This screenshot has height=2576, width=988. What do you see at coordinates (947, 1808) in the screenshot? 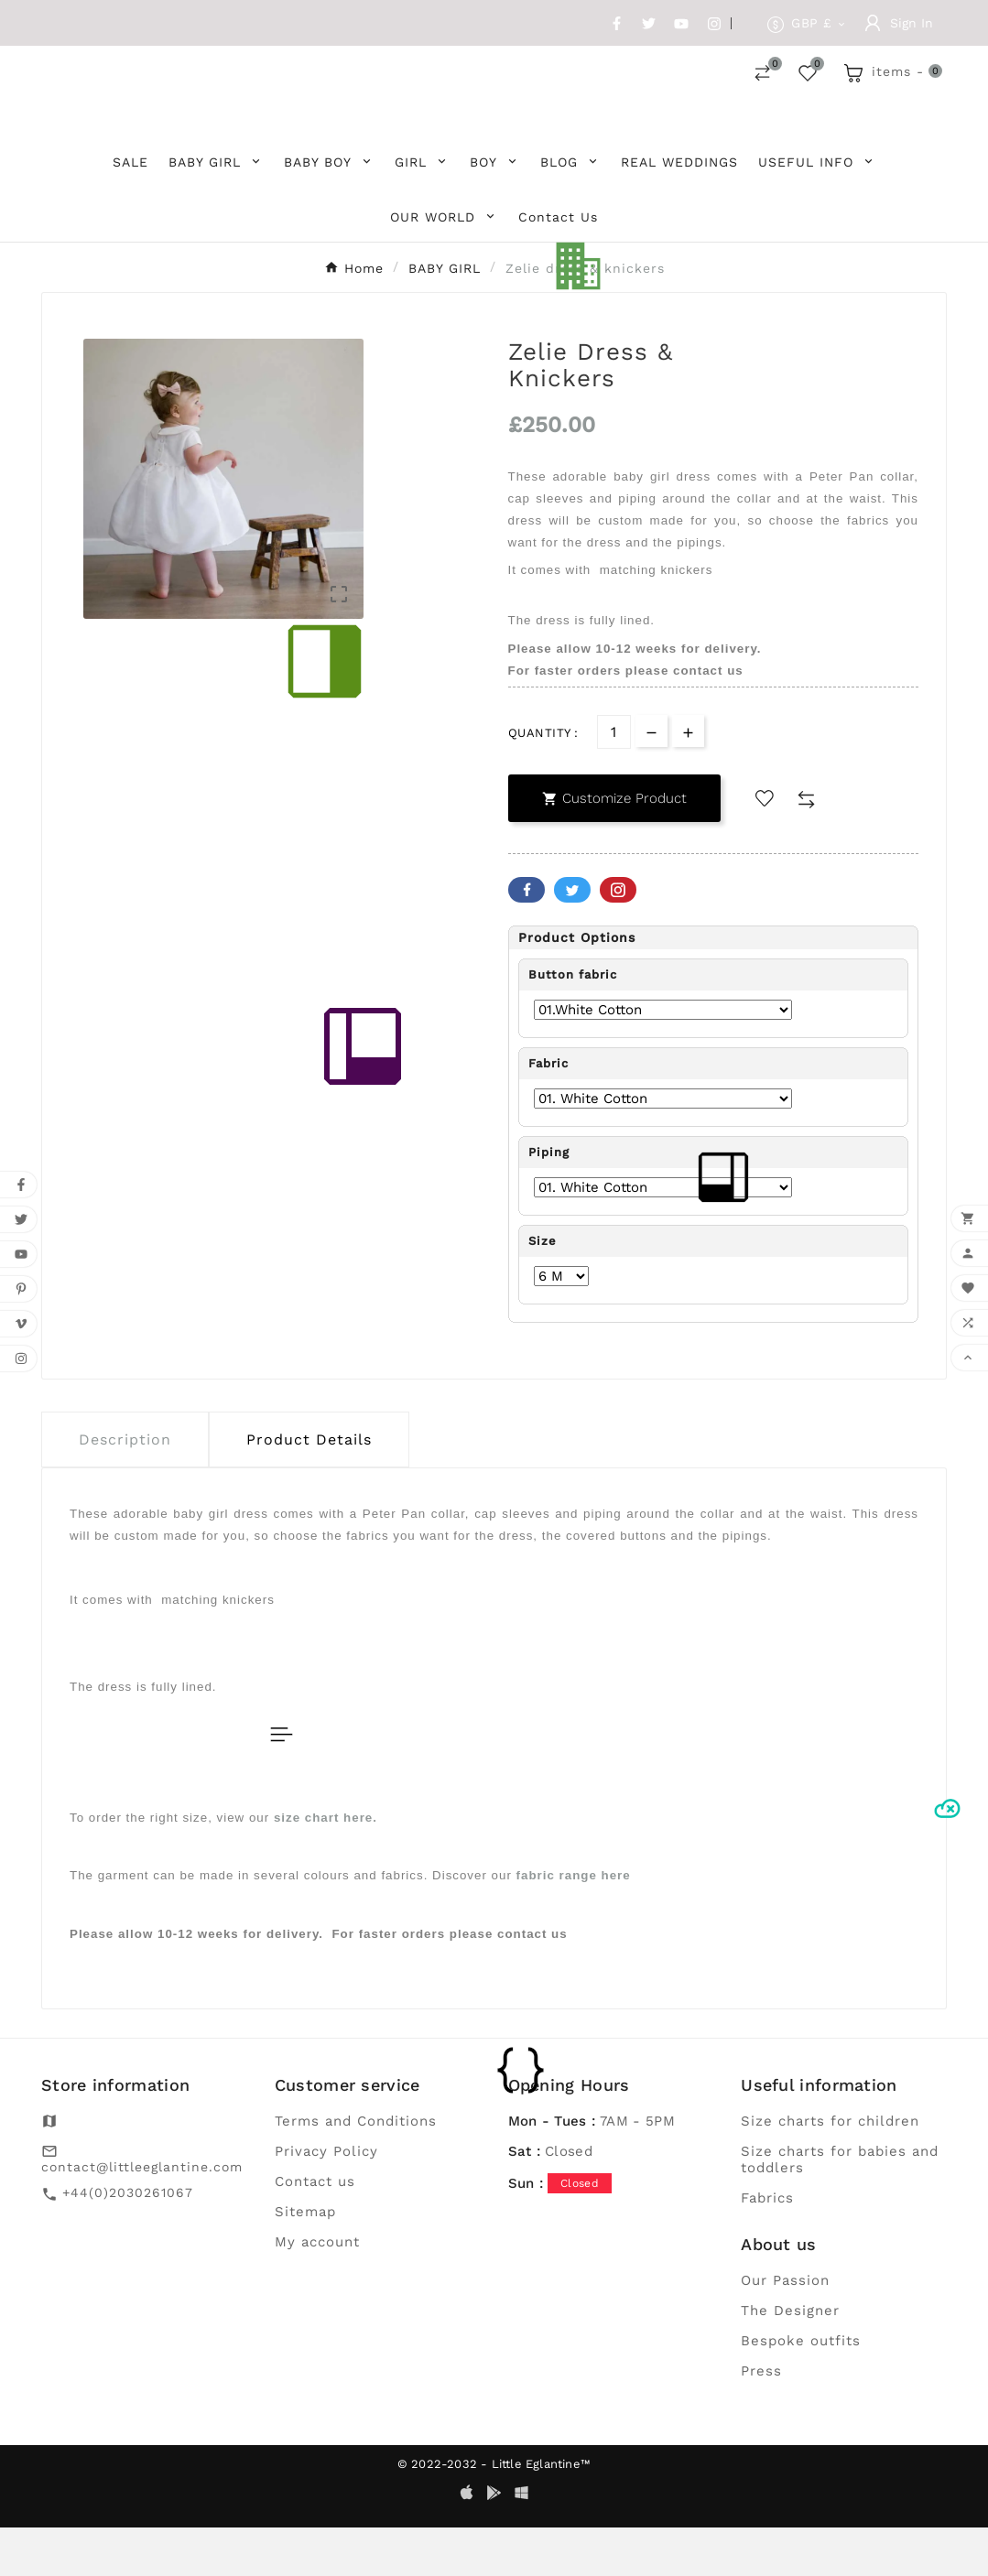
I see `disconnect from cloud storage` at bounding box center [947, 1808].